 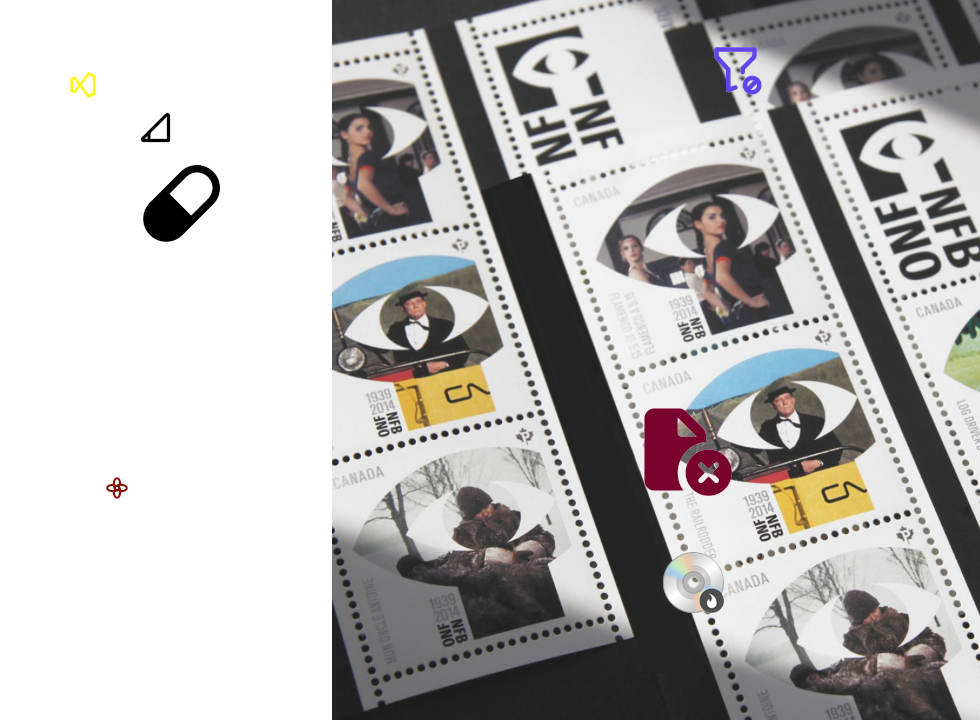 What do you see at coordinates (693, 582) in the screenshot?
I see `burn files to a CD or DVD` at bounding box center [693, 582].